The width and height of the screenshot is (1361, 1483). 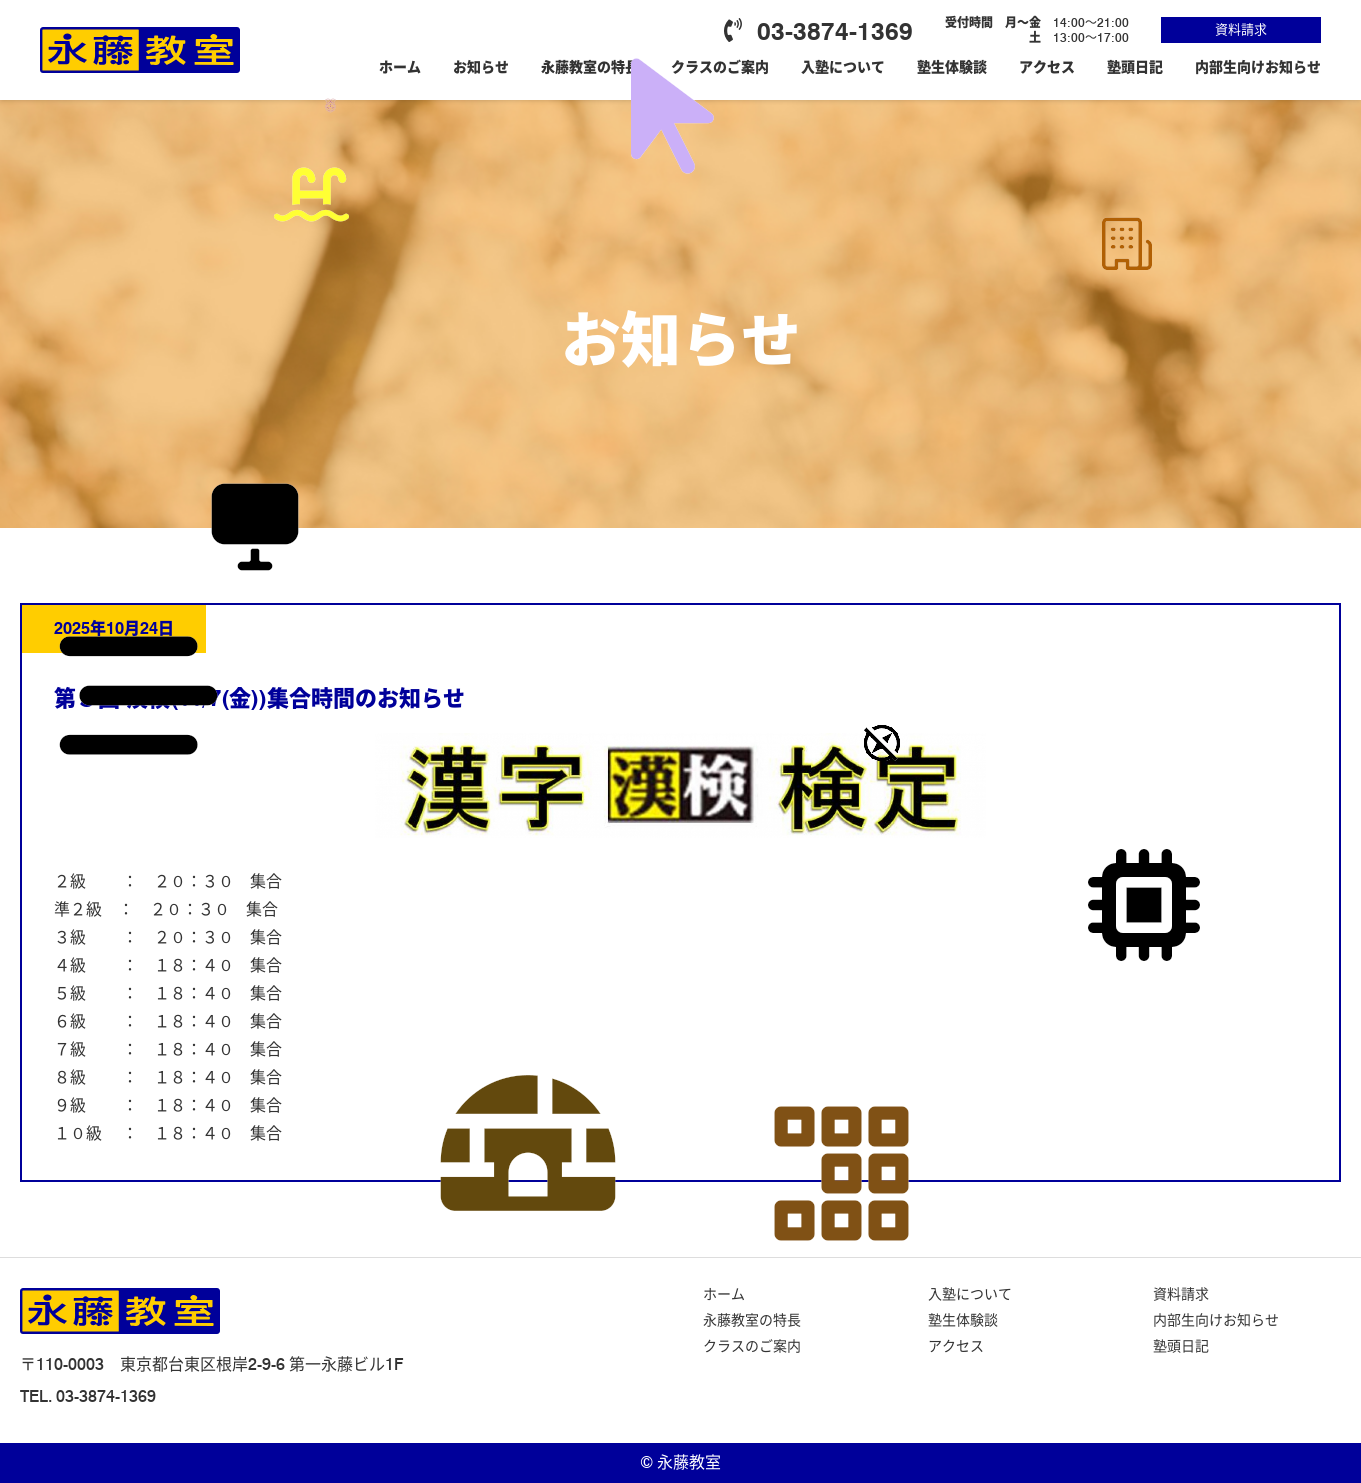 I want to click on view organization or team settings, so click(x=1127, y=245).